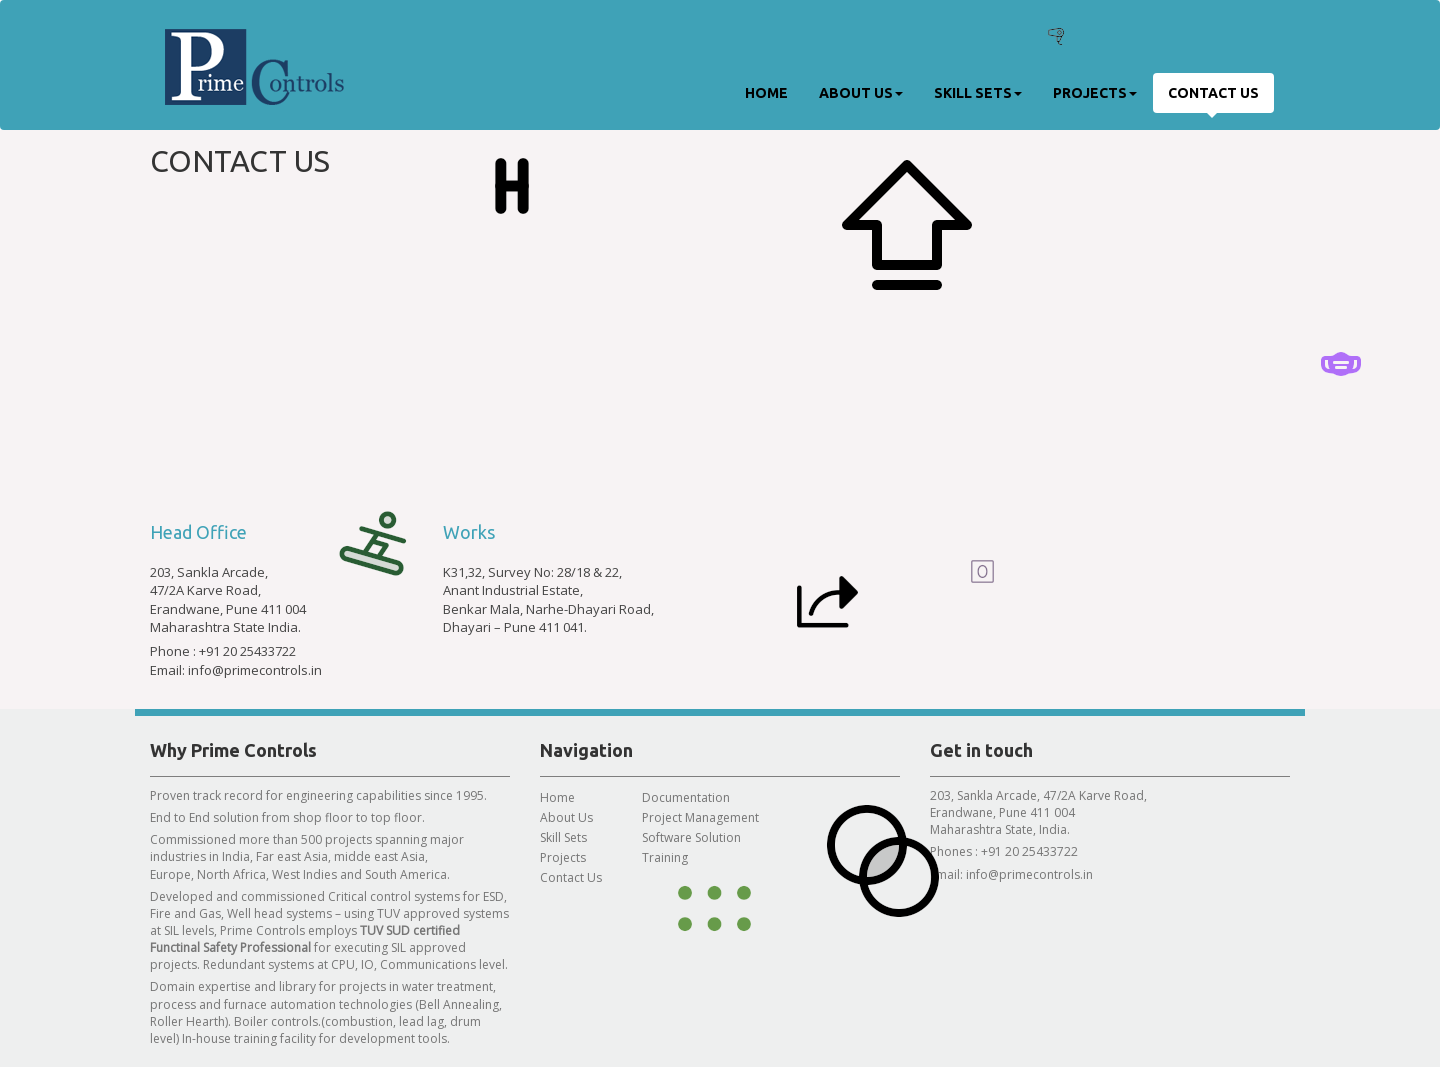 The image size is (1440, 1067). I want to click on indicates face mask required, so click(1341, 364).